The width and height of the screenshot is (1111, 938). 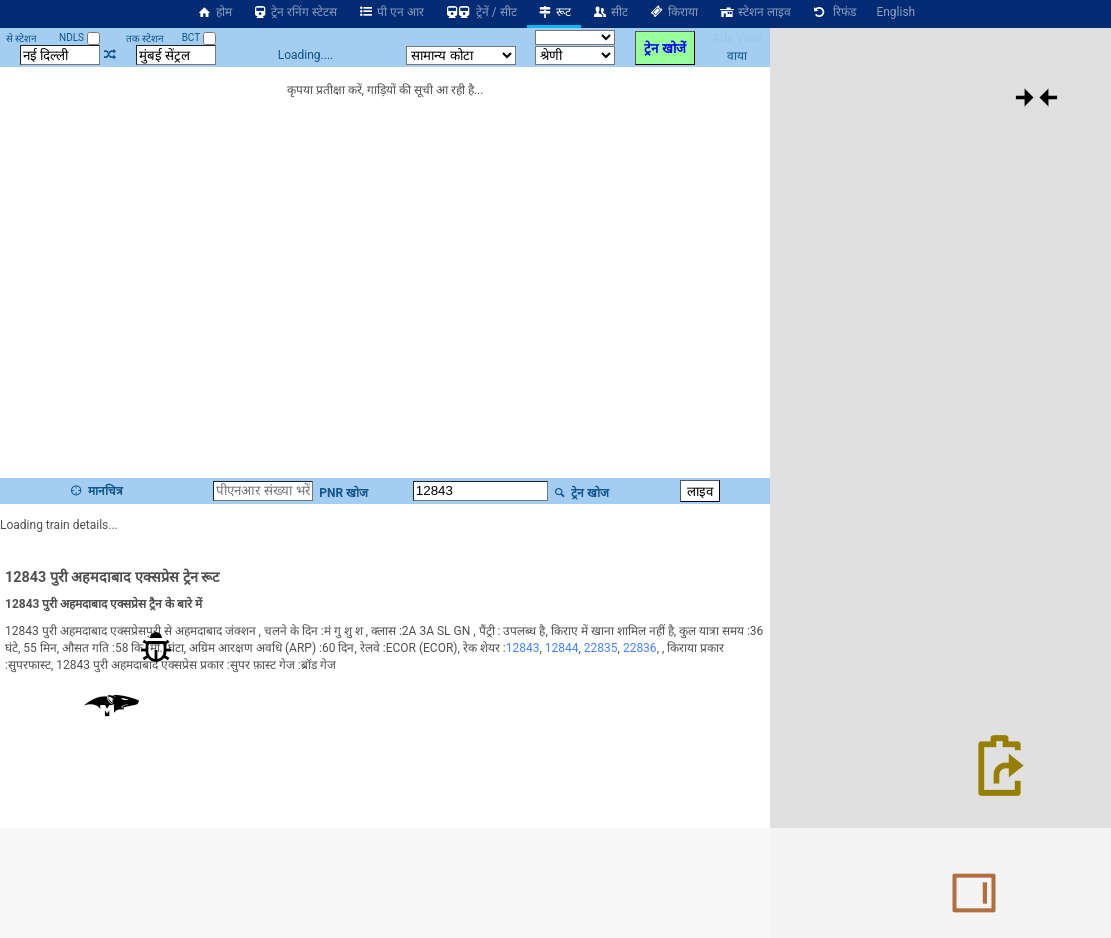 I want to click on mongoose database ODM logo, so click(x=111, y=705).